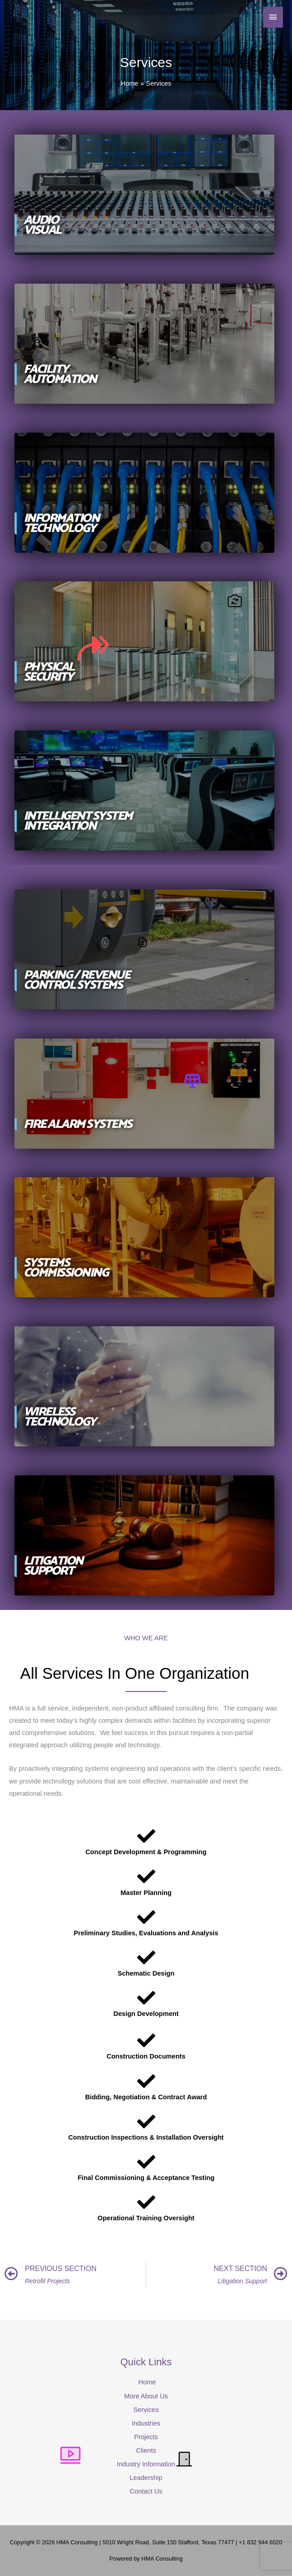 The image size is (292, 2576). Describe the element at coordinates (184, 2459) in the screenshot. I see `exit or log out of the application` at that location.